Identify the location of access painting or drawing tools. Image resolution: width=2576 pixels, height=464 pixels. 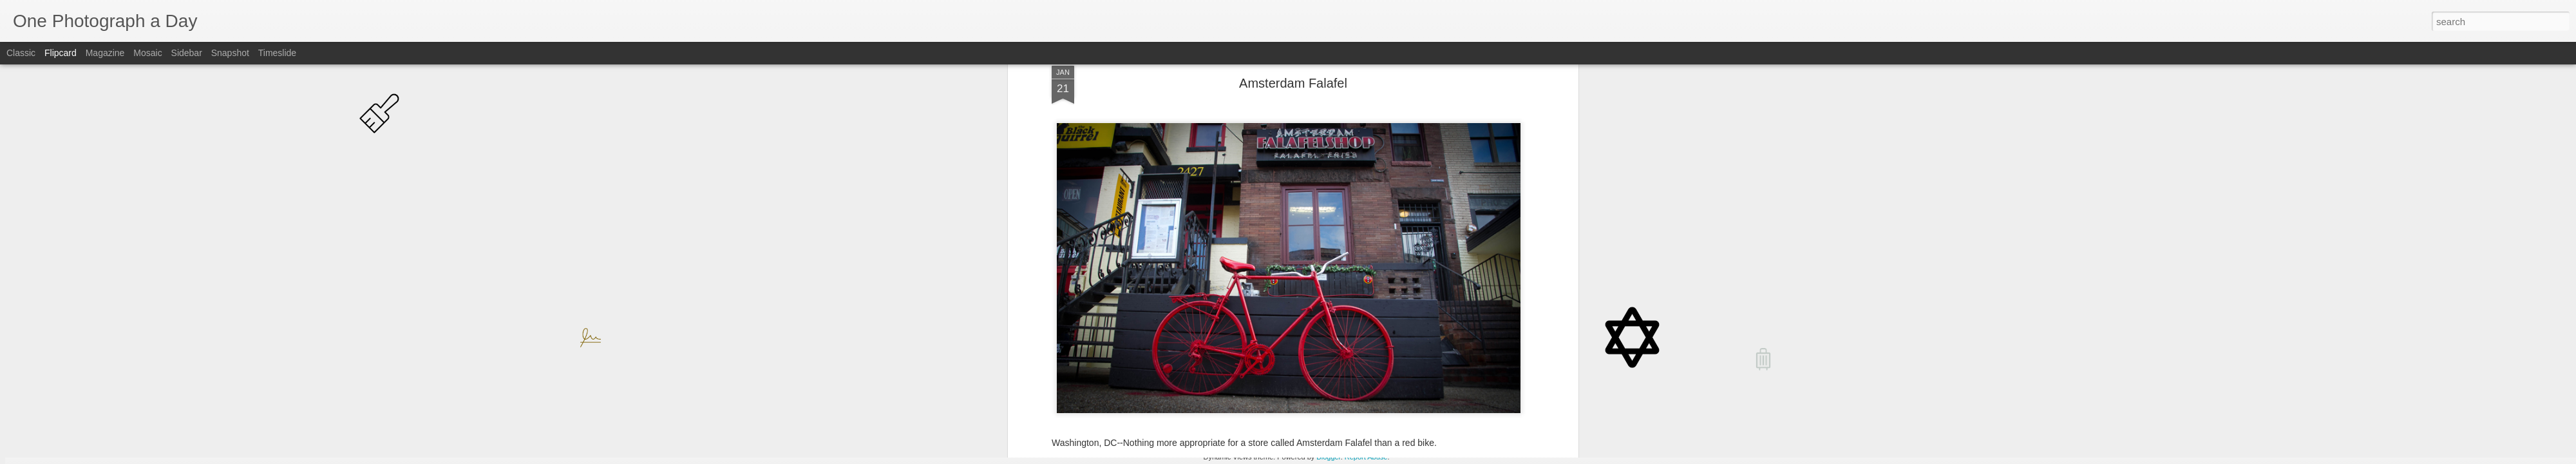
(380, 113).